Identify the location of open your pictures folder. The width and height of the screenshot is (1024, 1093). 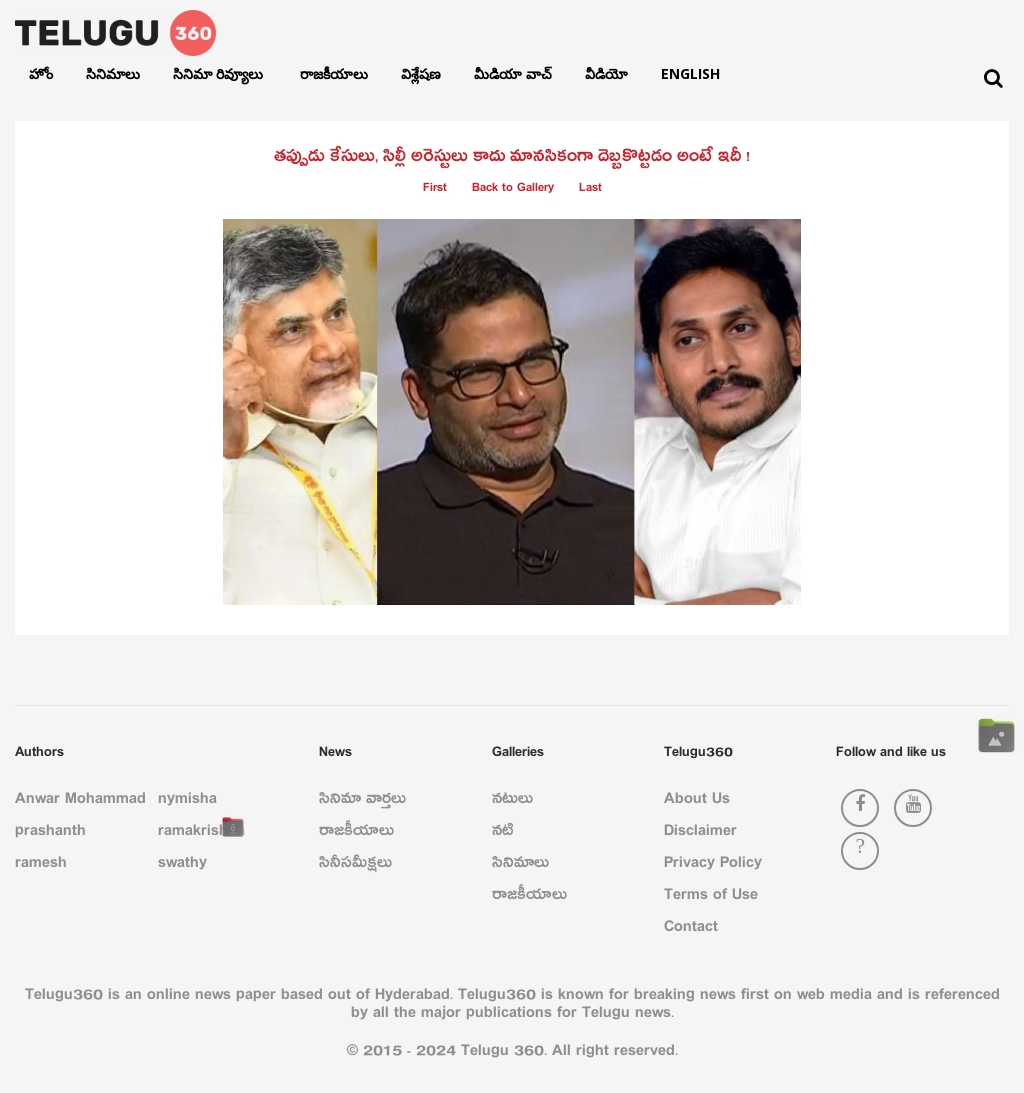
(996, 735).